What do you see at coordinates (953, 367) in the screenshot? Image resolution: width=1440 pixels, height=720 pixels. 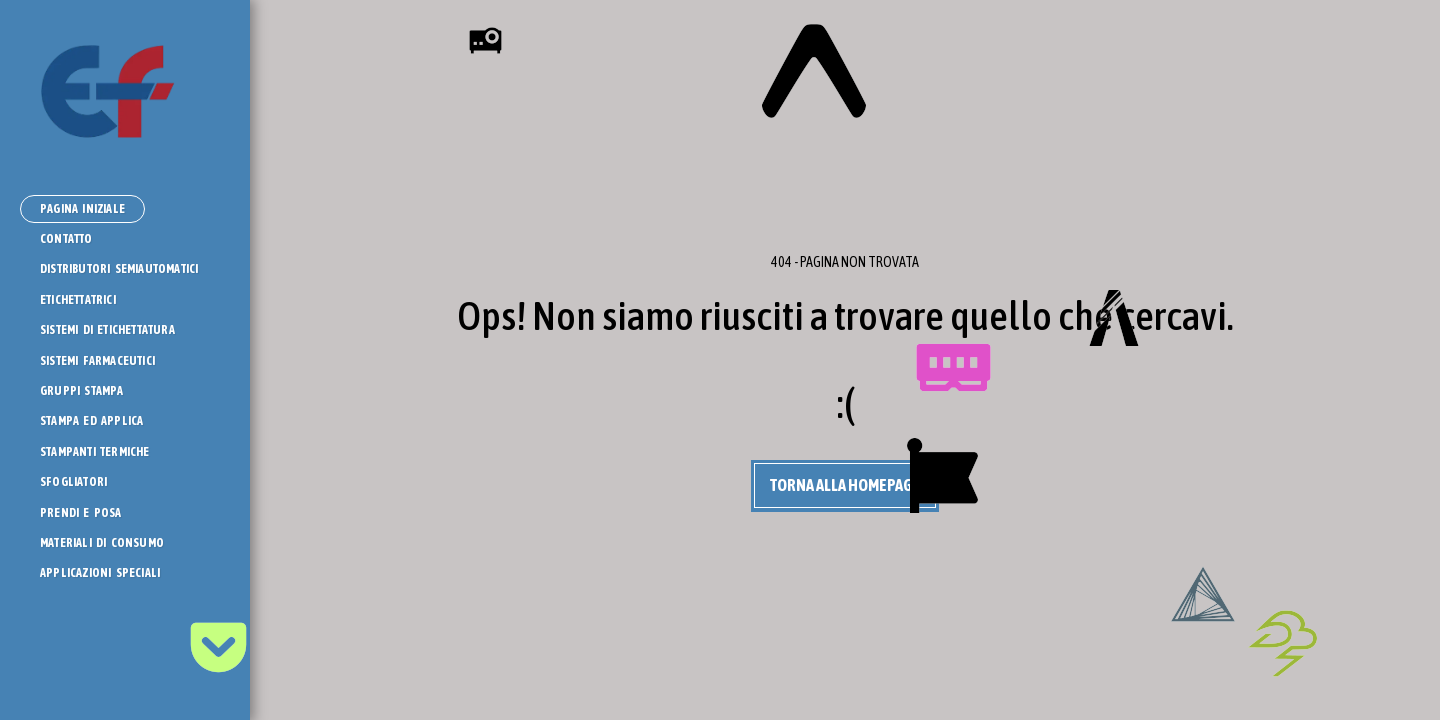 I see `view RAM or memory usage` at bounding box center [953, 367].